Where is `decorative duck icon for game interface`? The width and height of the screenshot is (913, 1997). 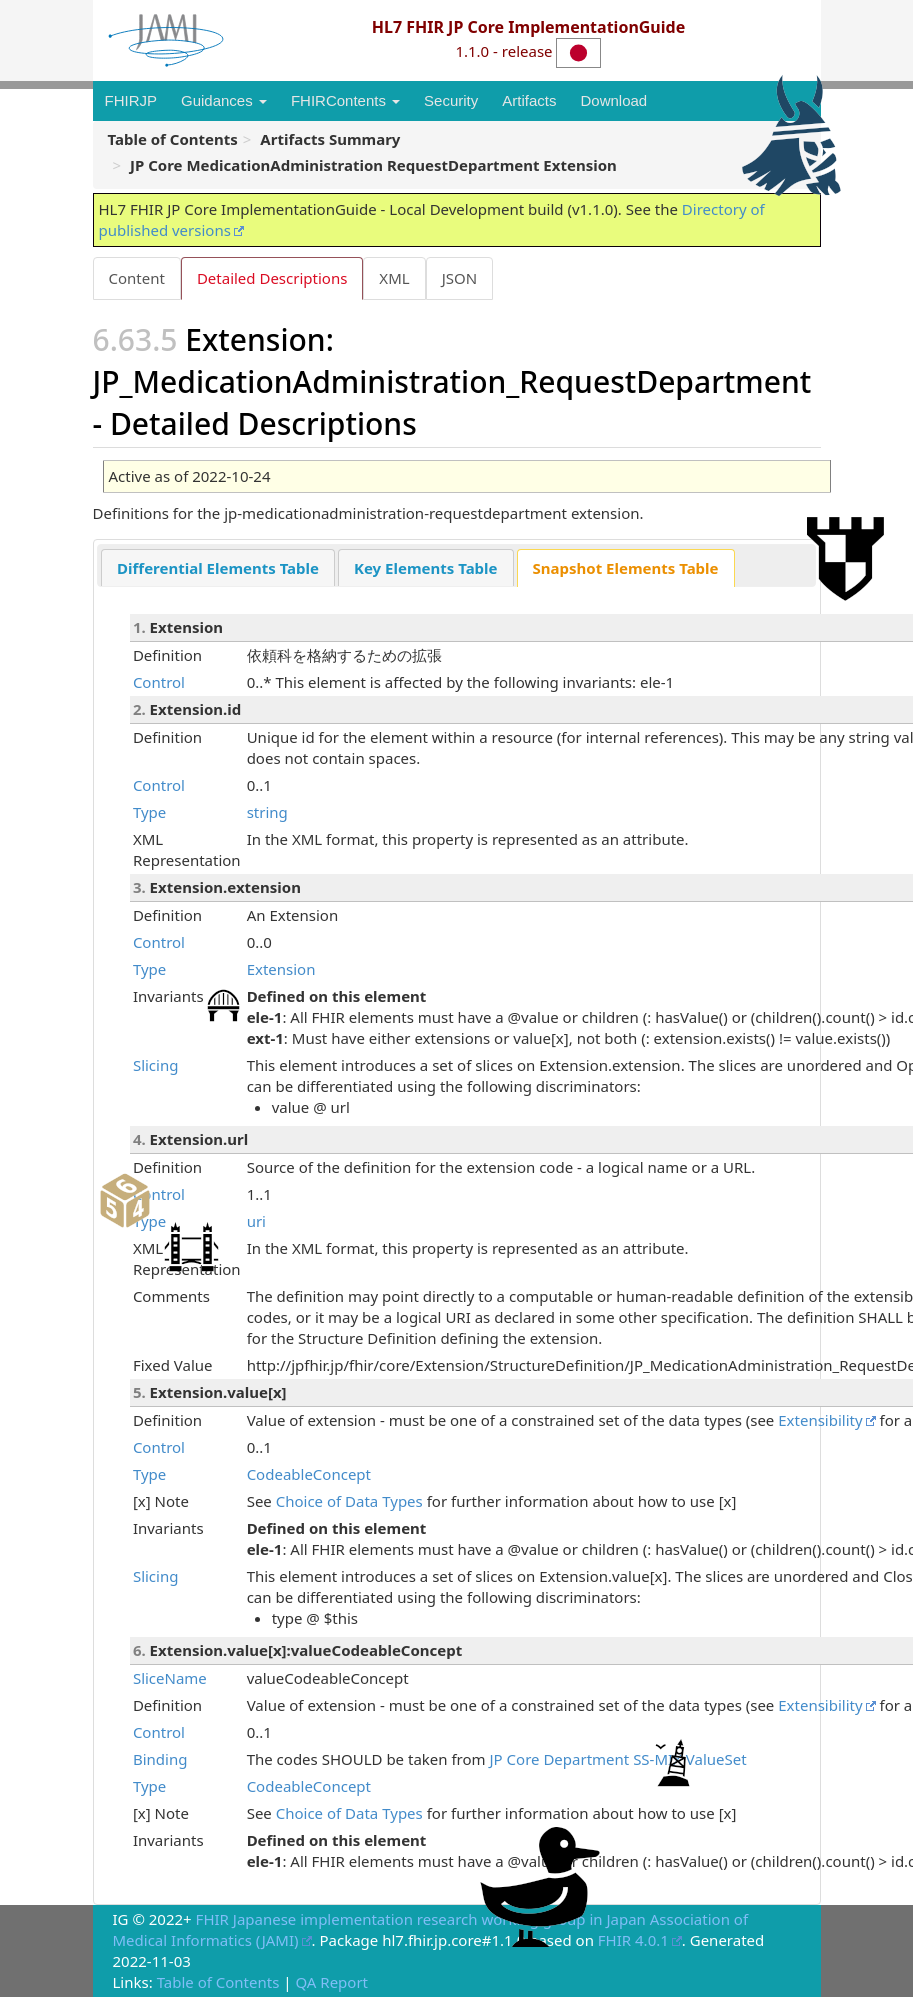 decorative duck icon for game interface is located at coordinates (540, 1887).